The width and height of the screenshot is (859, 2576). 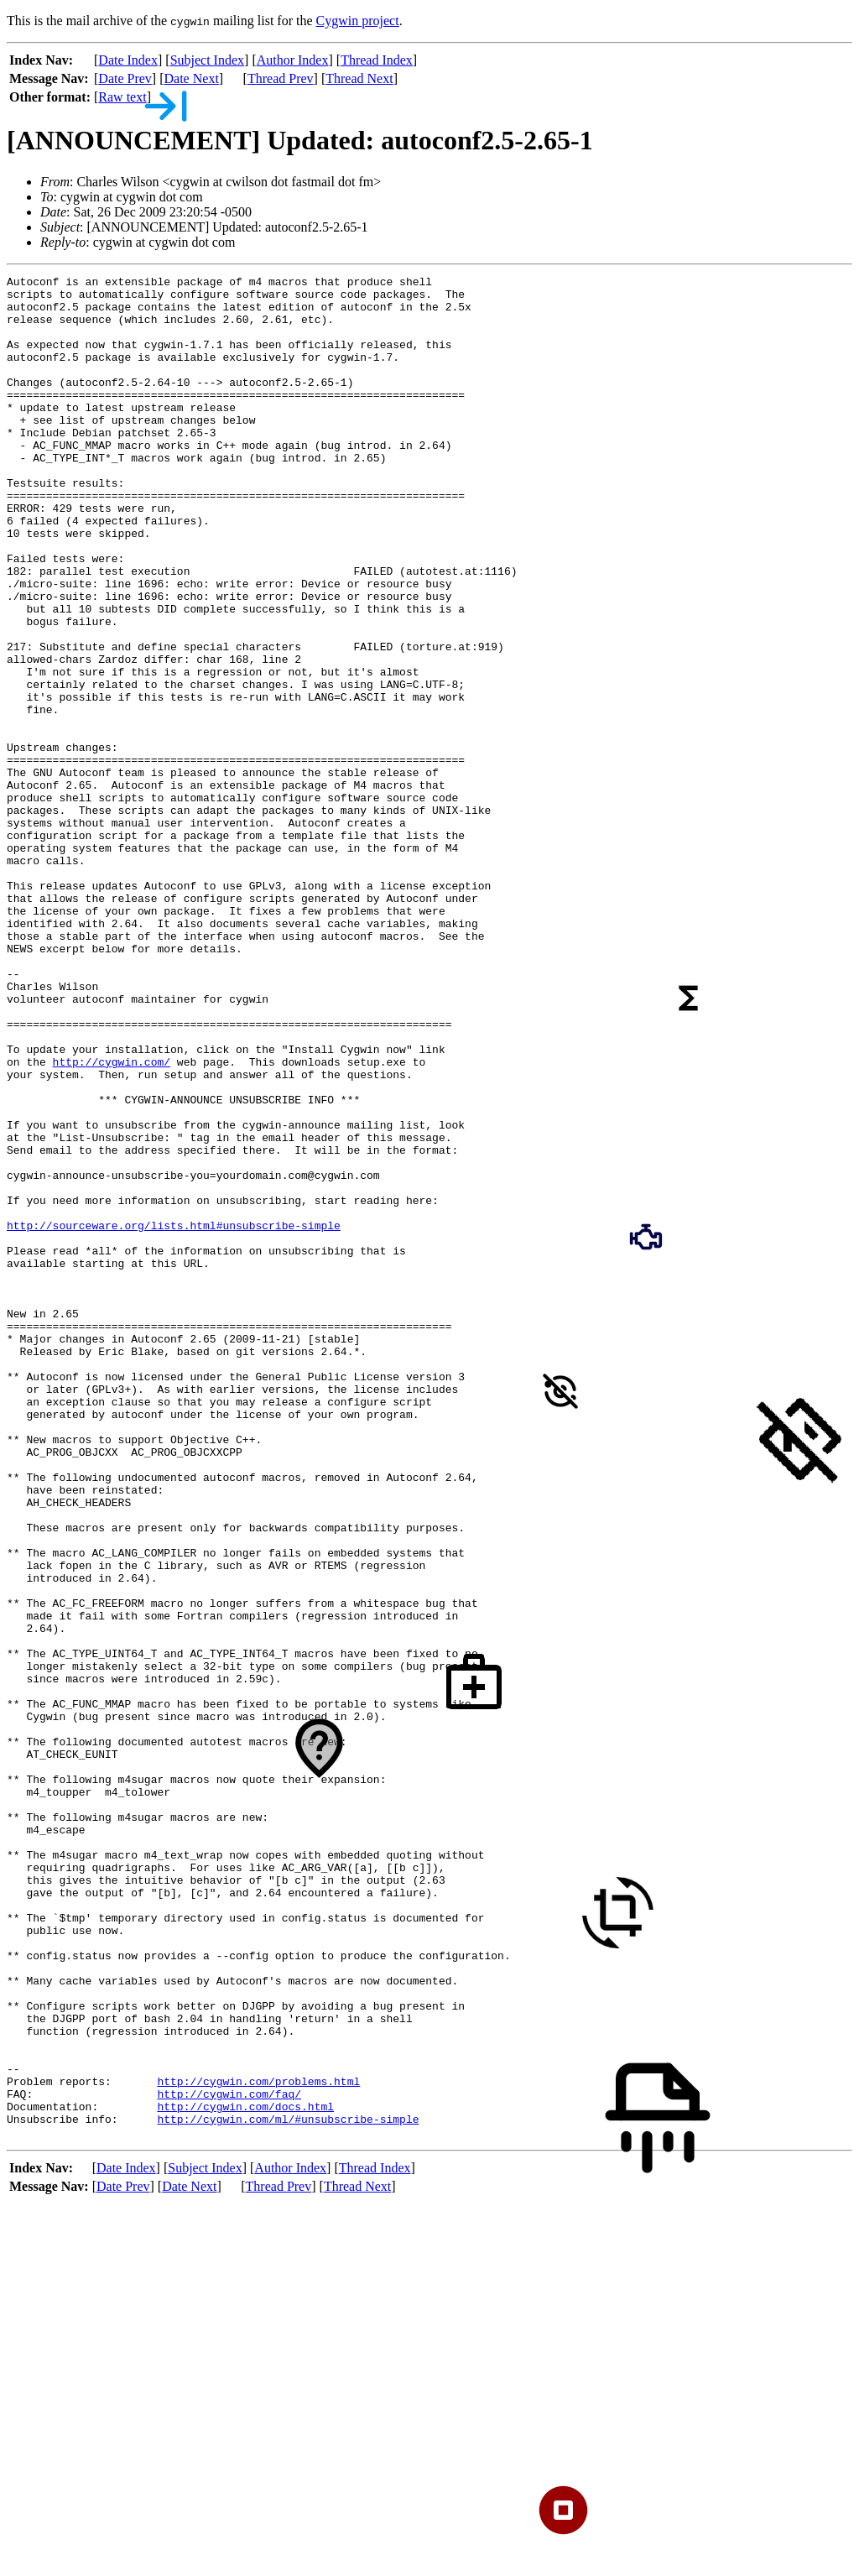 I want to click on move to next tab, so click(x=166, y=106).